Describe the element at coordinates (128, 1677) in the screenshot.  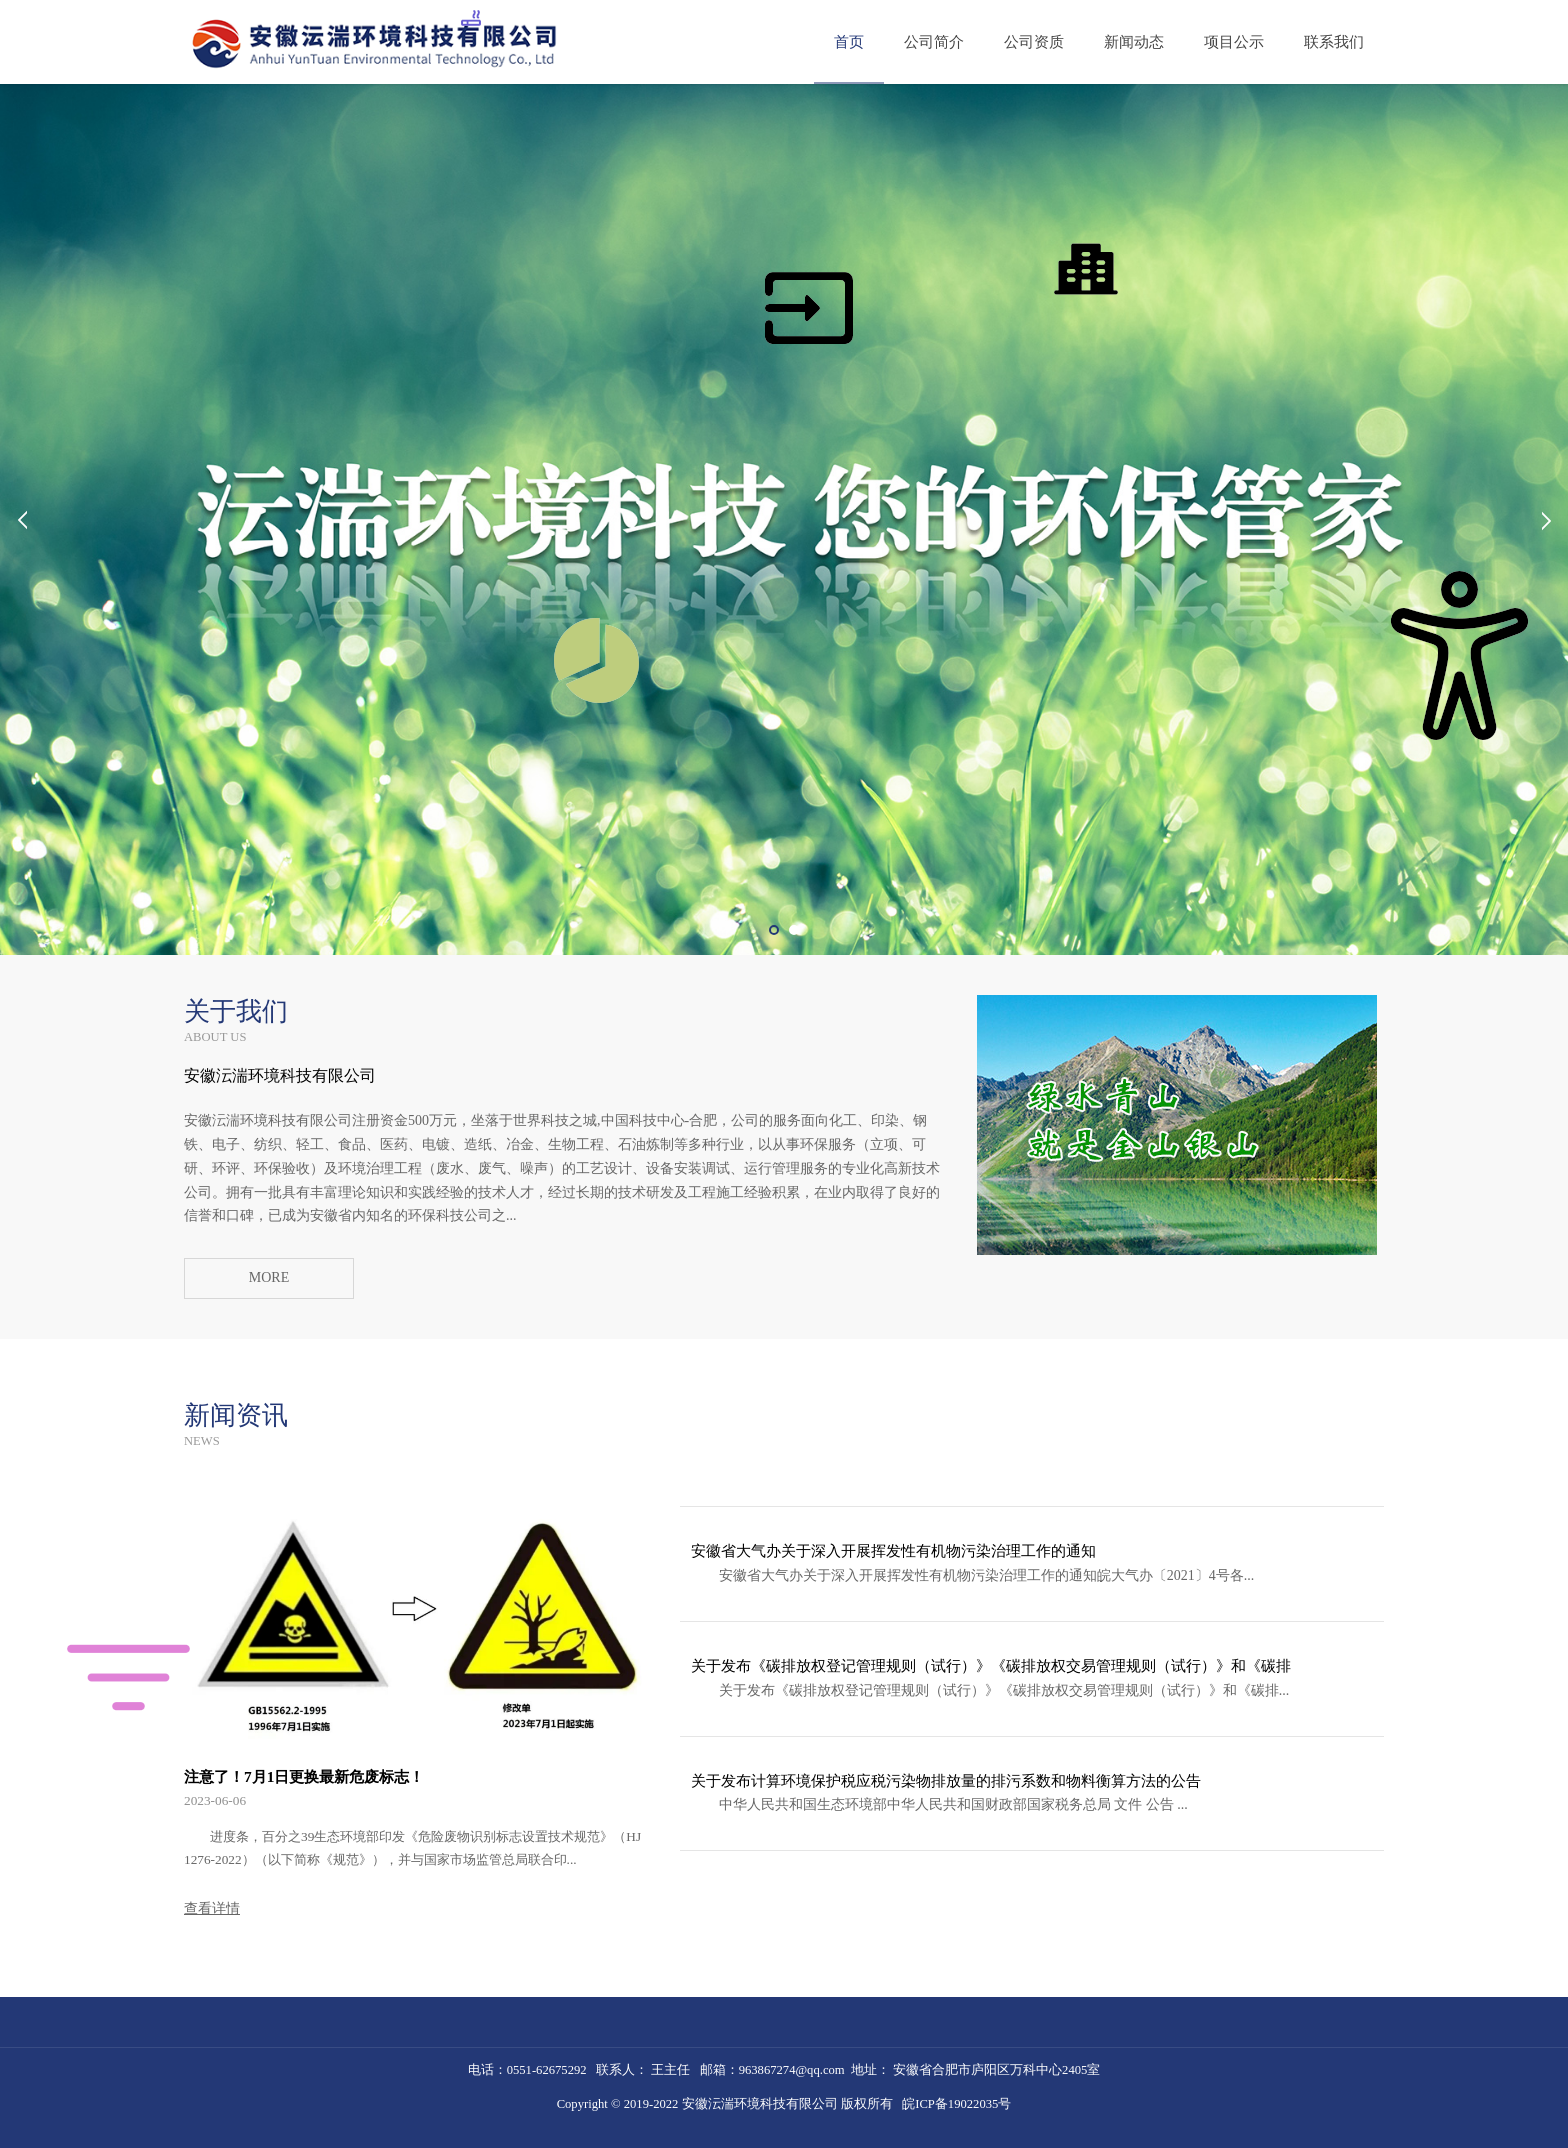
I see `filter or sort content` at that location.